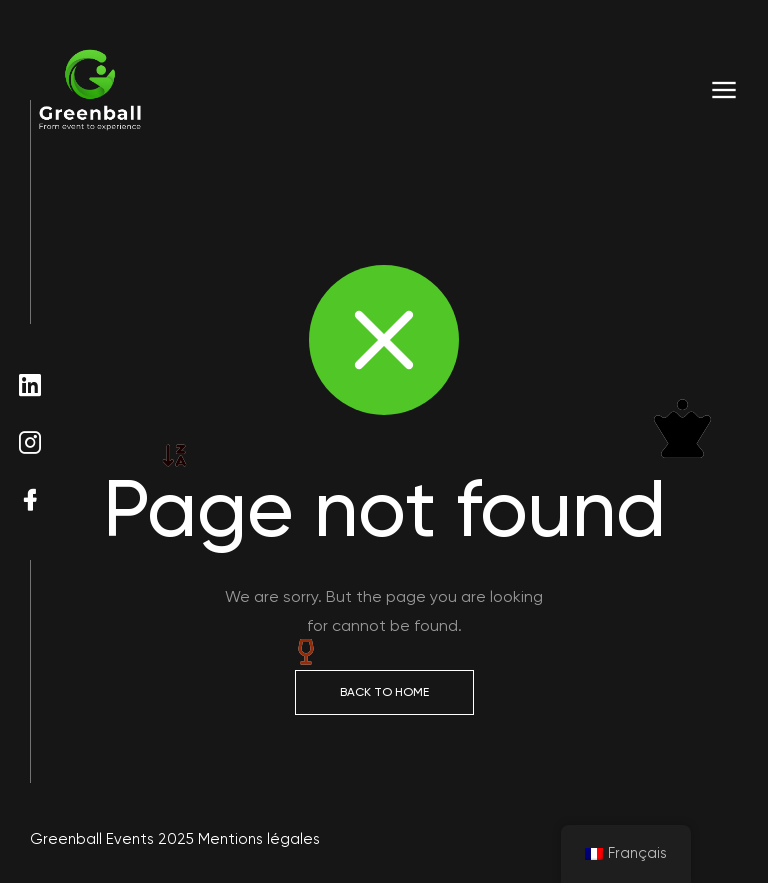 The image size is (768, 883). What do you see at coordinates (306, 651) in the screenshot?
I see `browse wine or beverage options` at bounding box center [306, 651].